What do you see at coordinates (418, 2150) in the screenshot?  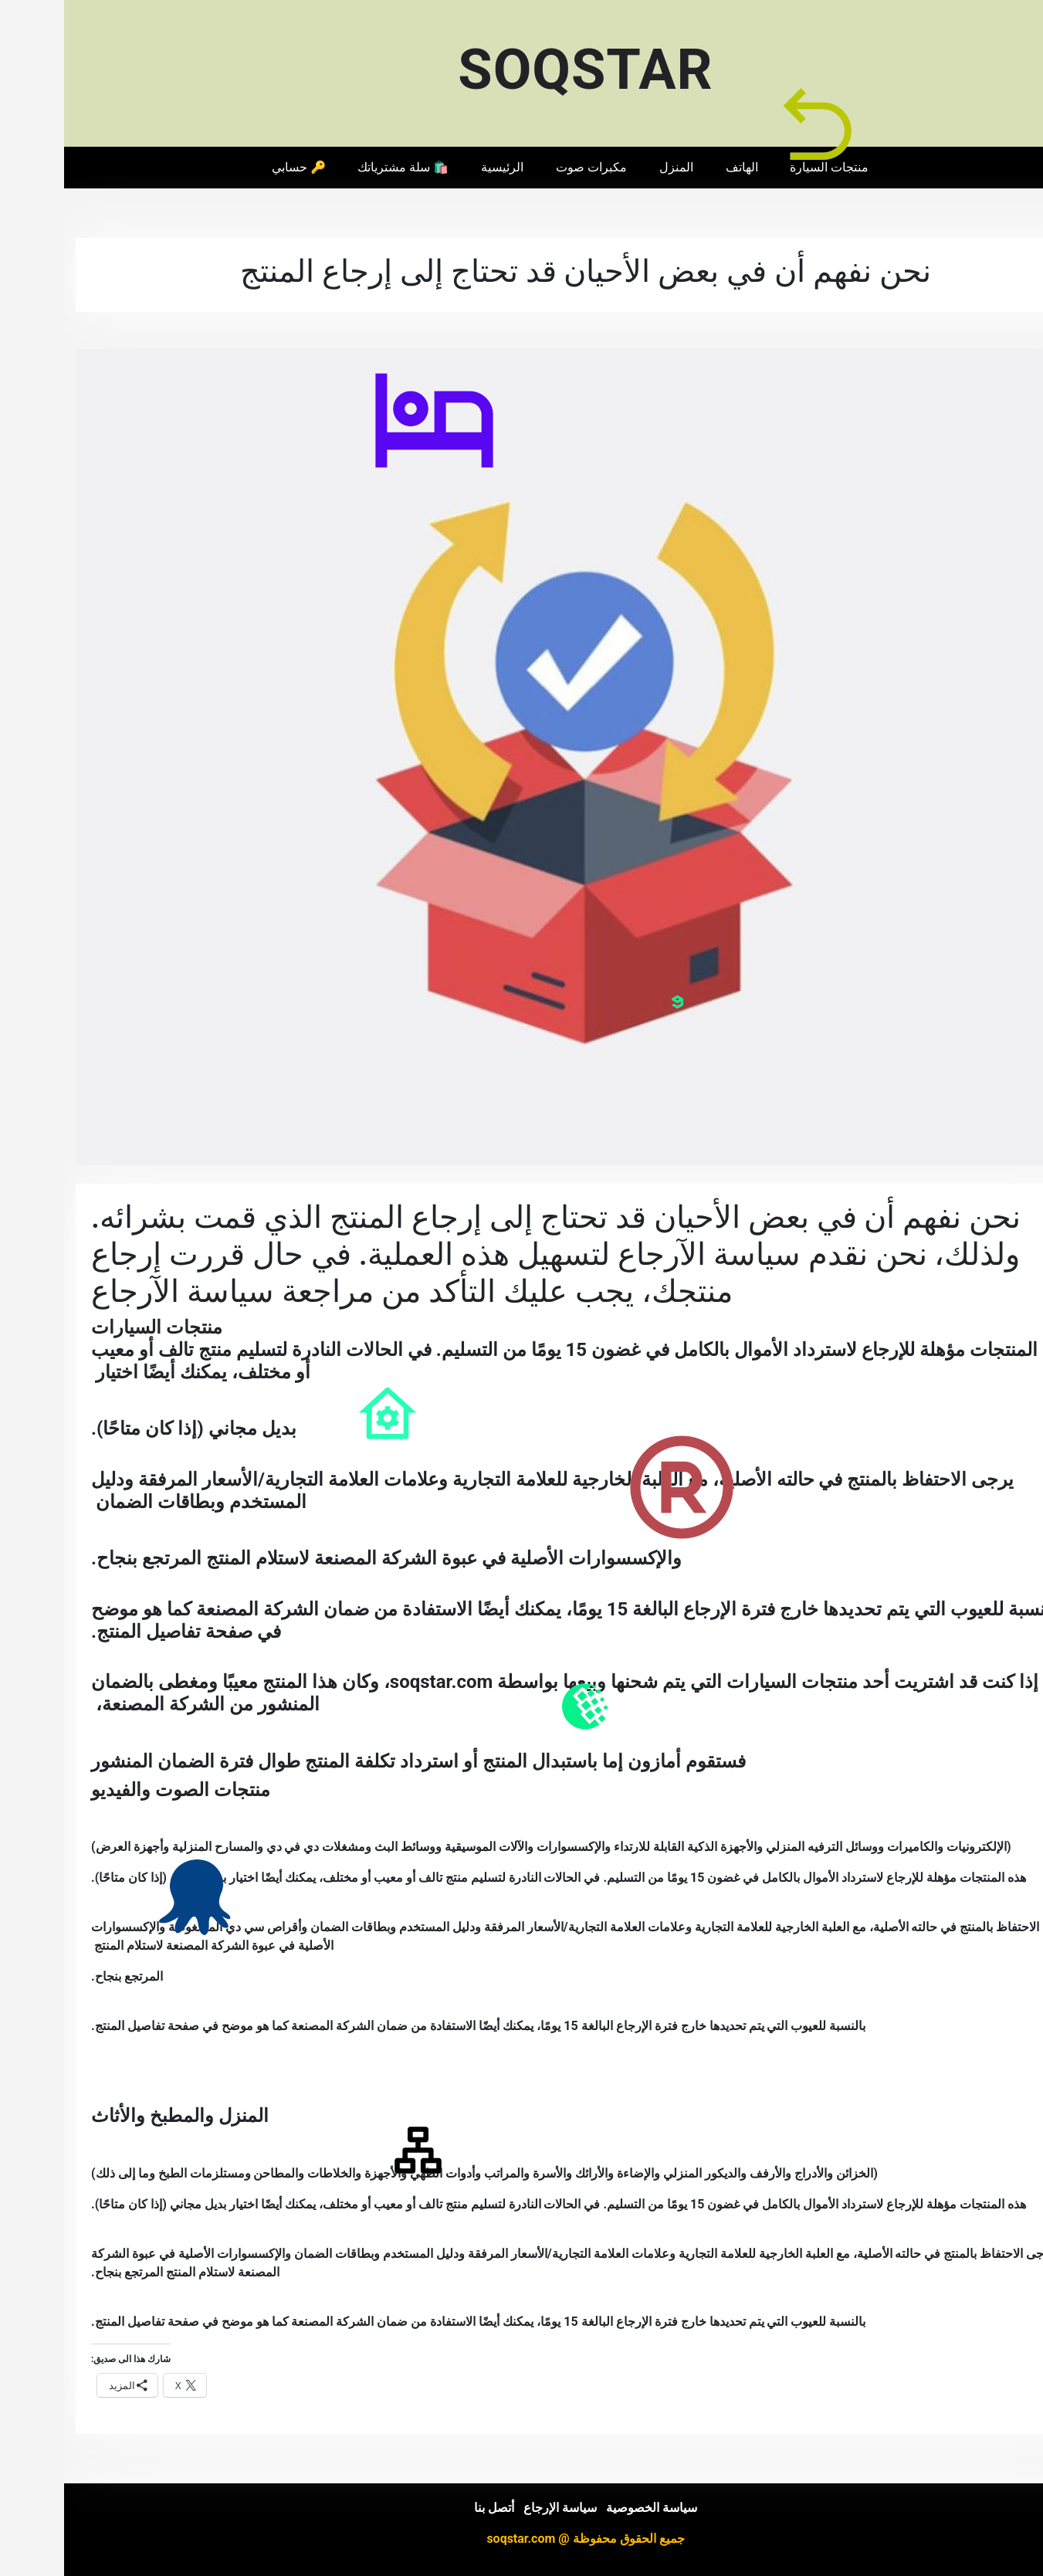 I see `view organization hierarchy` at bounding box center [418, 2150].